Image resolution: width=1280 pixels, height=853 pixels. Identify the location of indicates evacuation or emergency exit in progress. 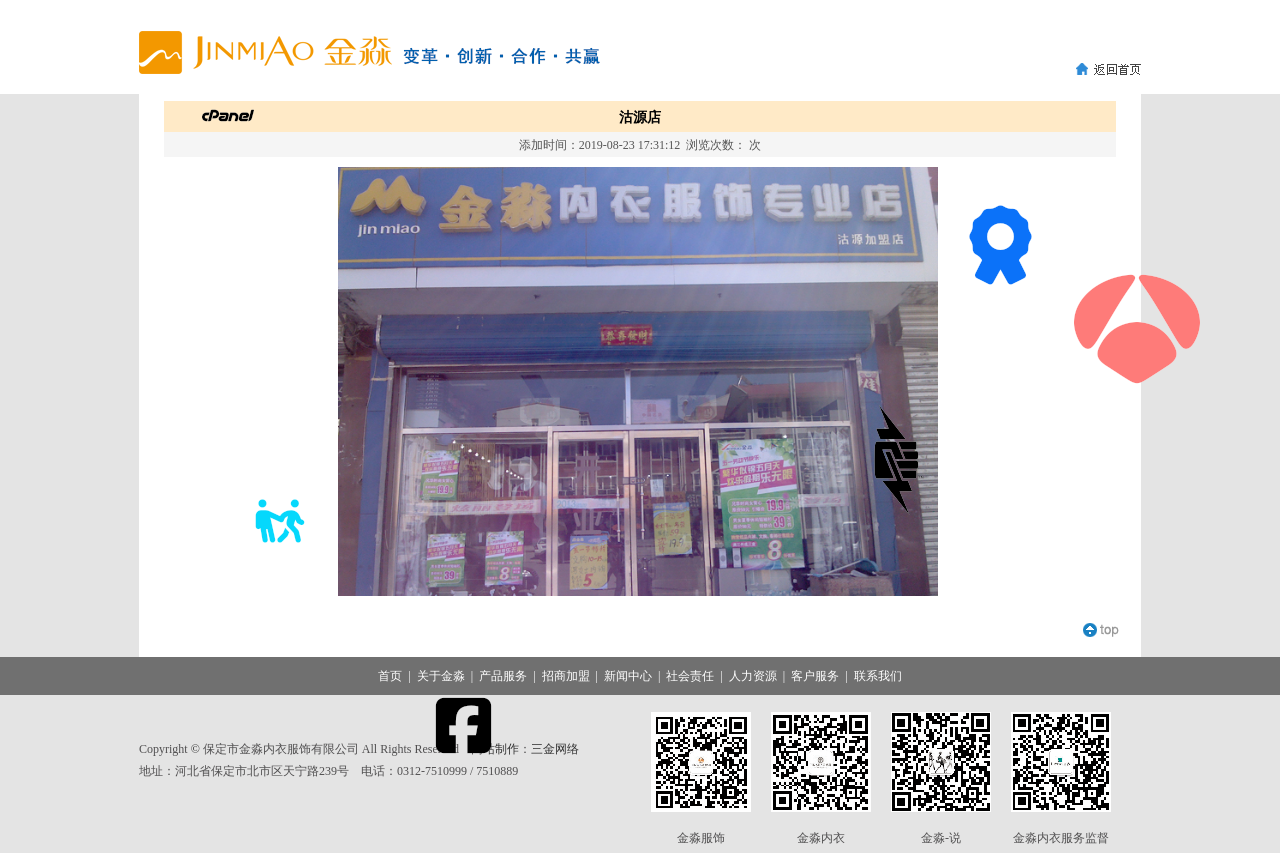
(280, 521).